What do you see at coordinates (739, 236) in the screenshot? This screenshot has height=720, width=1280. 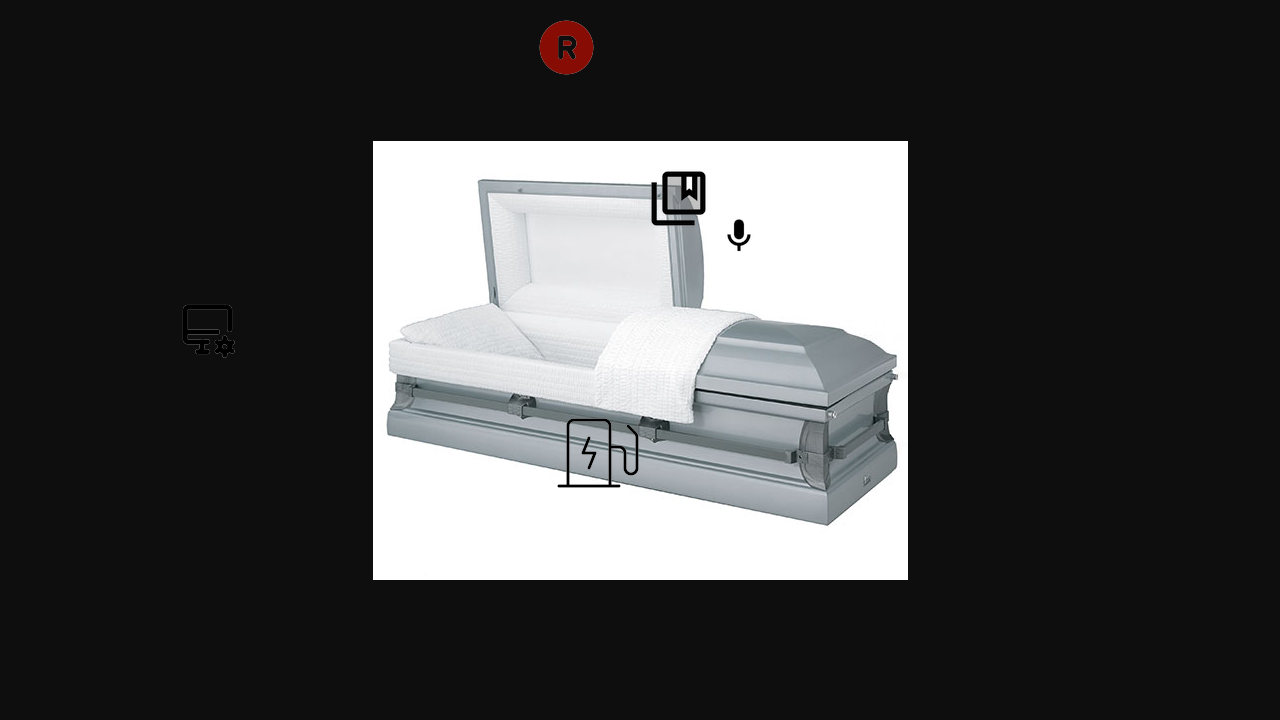 I see `tap to start voice recording` at bounding box center [739, 236].